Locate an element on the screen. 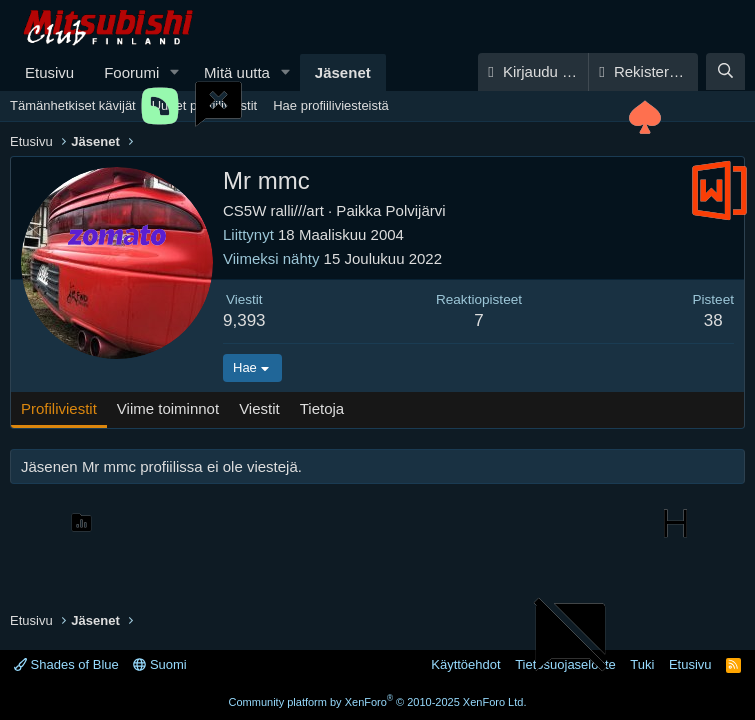 Image resolution: width=755 pixels, height=720 pixels. insert a heading in the document is located at coordinates (675, 522).